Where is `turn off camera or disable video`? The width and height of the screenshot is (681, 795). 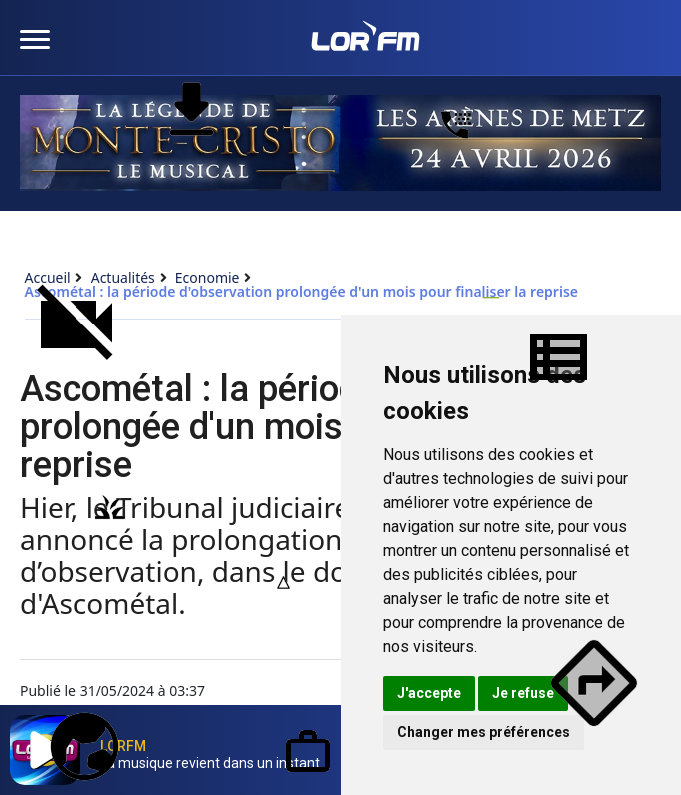
turn off camera or disable video is located at coordinates (76, 324).